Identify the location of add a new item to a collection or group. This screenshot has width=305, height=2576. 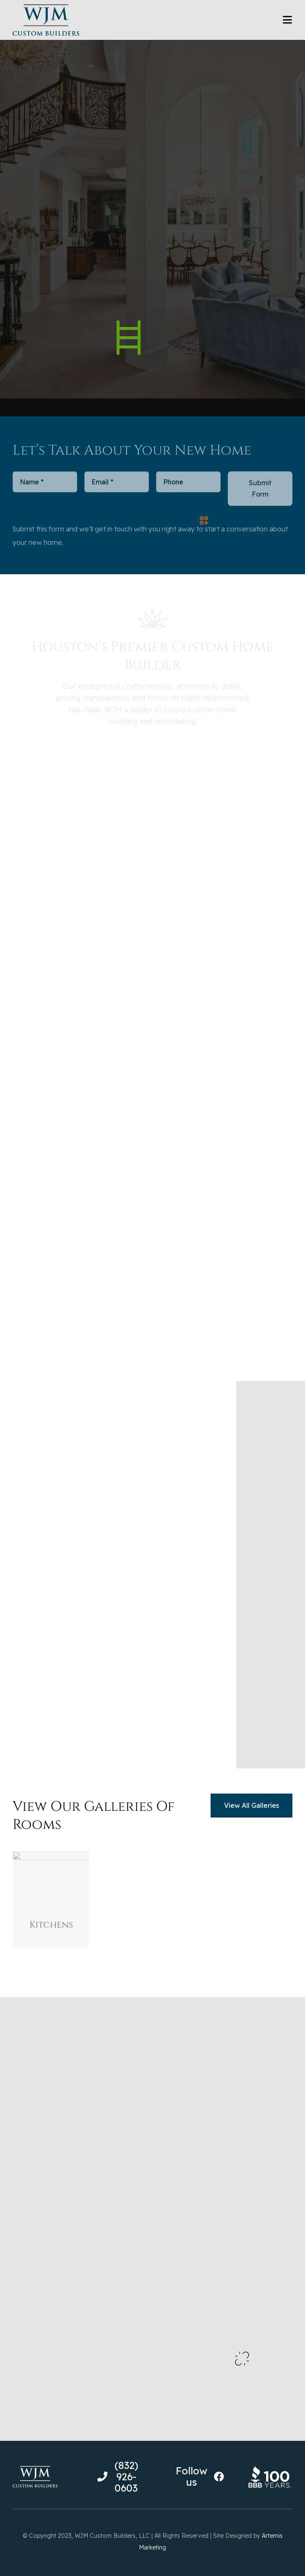
(204, 520).